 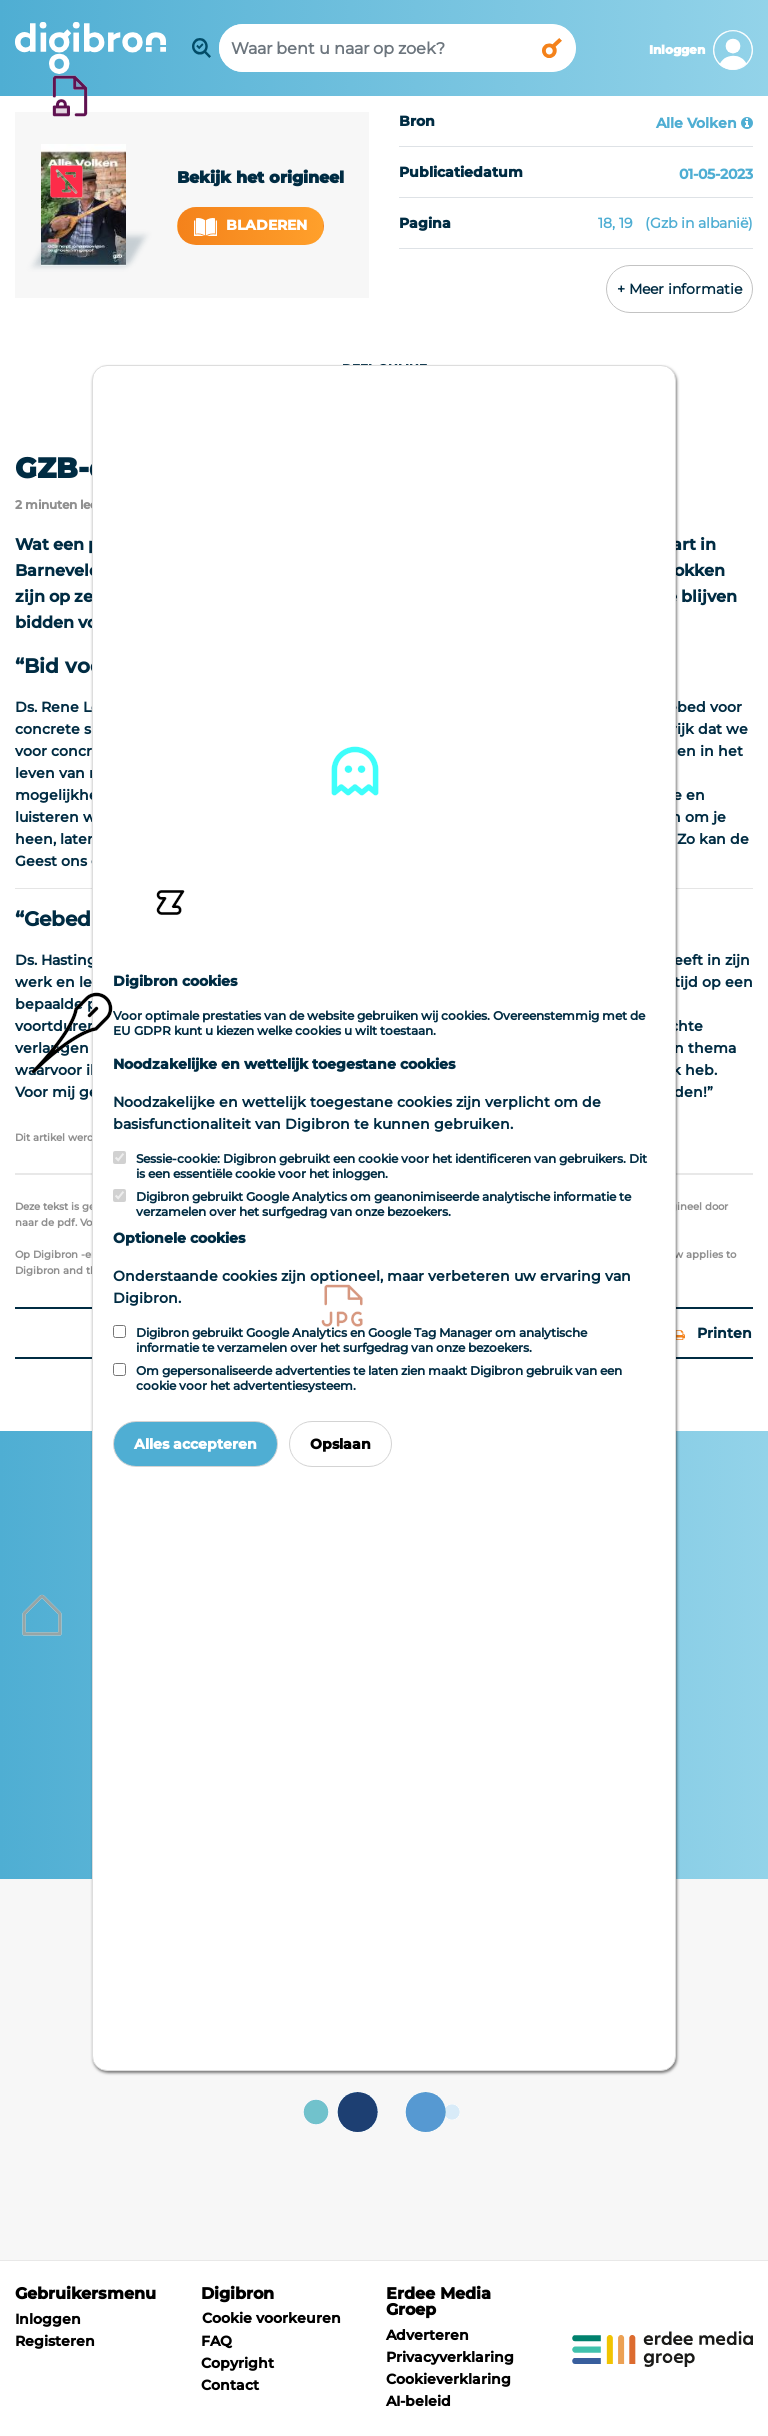 I want to click on a locked or encrypted file, so click(x=70, y=96).